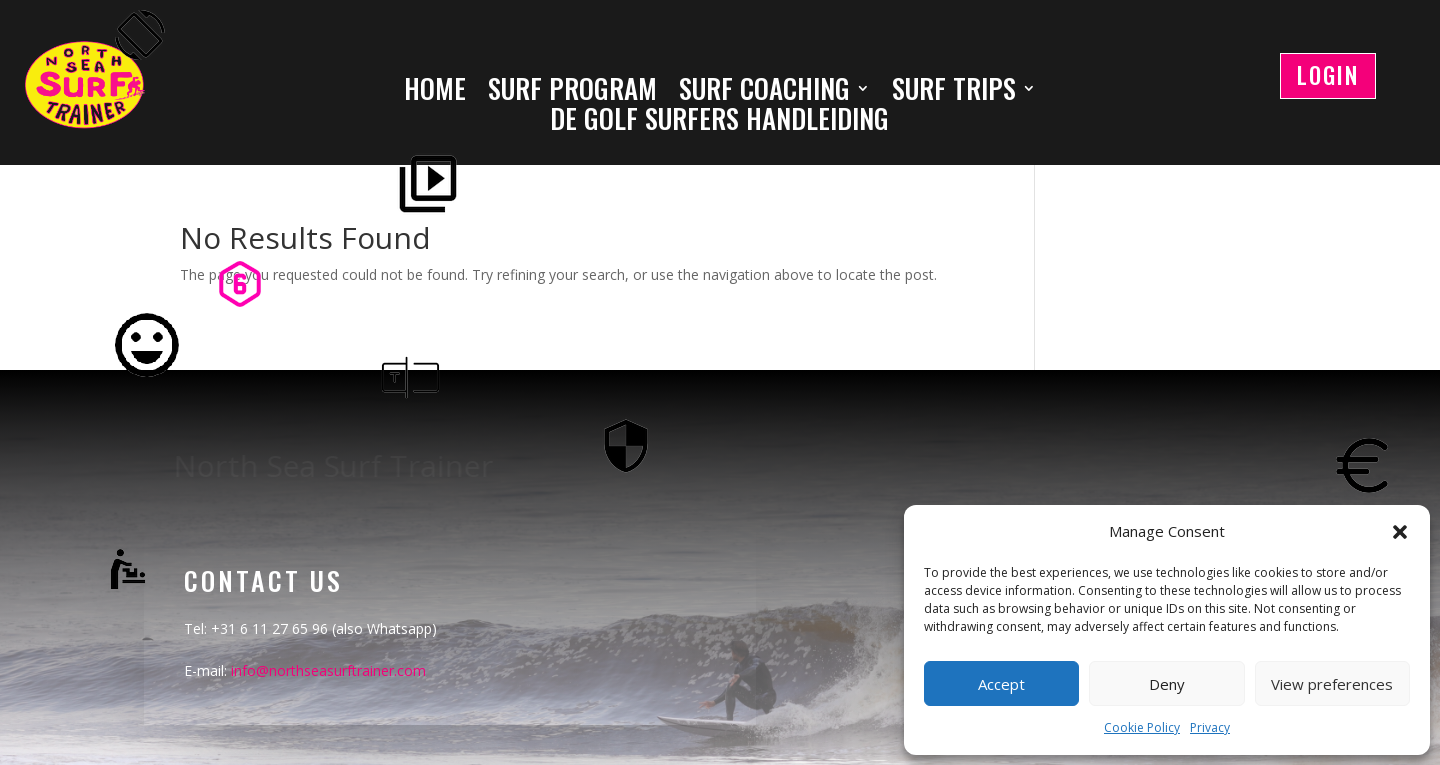  What do you see at coordinates (147, 345) in the screenshot?
I see `add an emoji or reaction` at bounding box center [147, 345].